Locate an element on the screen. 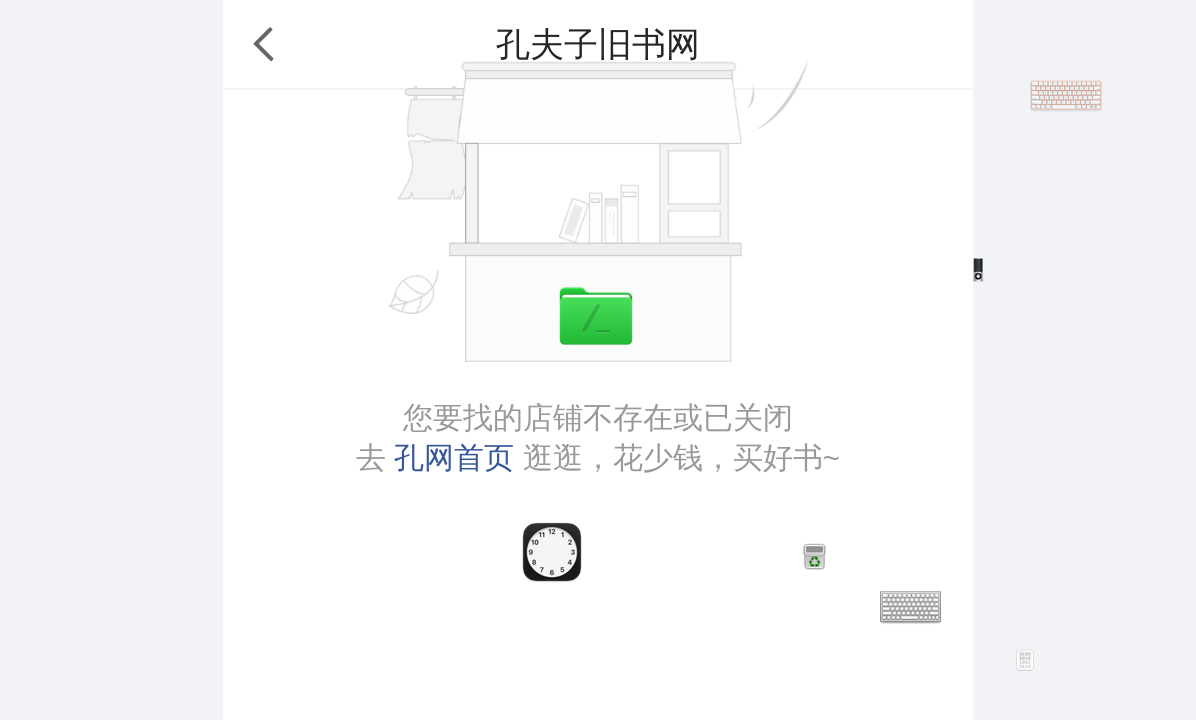  indicates bluetooth keyboard connected is located at coordinates (910, 606).